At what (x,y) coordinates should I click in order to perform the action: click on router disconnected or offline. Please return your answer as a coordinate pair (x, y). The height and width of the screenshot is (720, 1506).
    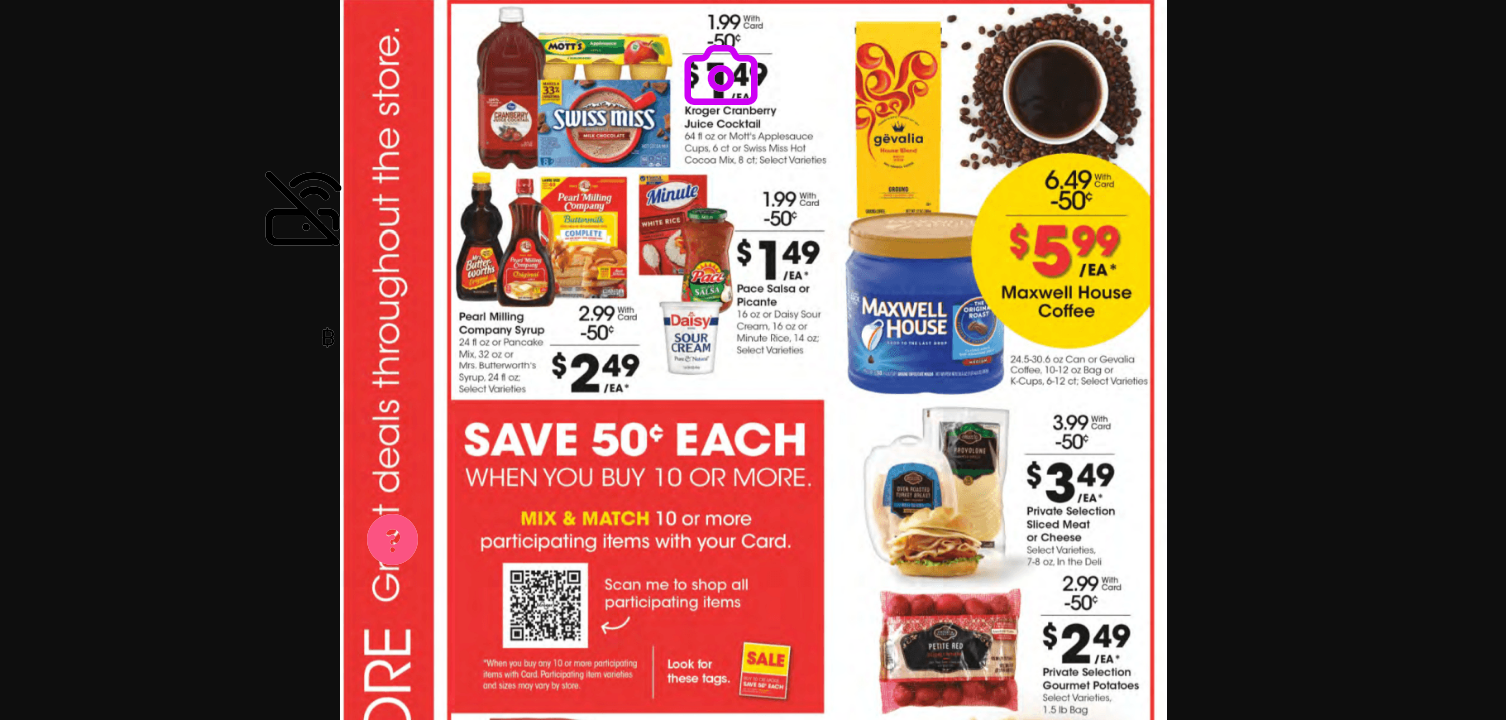
    Looking at the image, I should click on (302, 208).